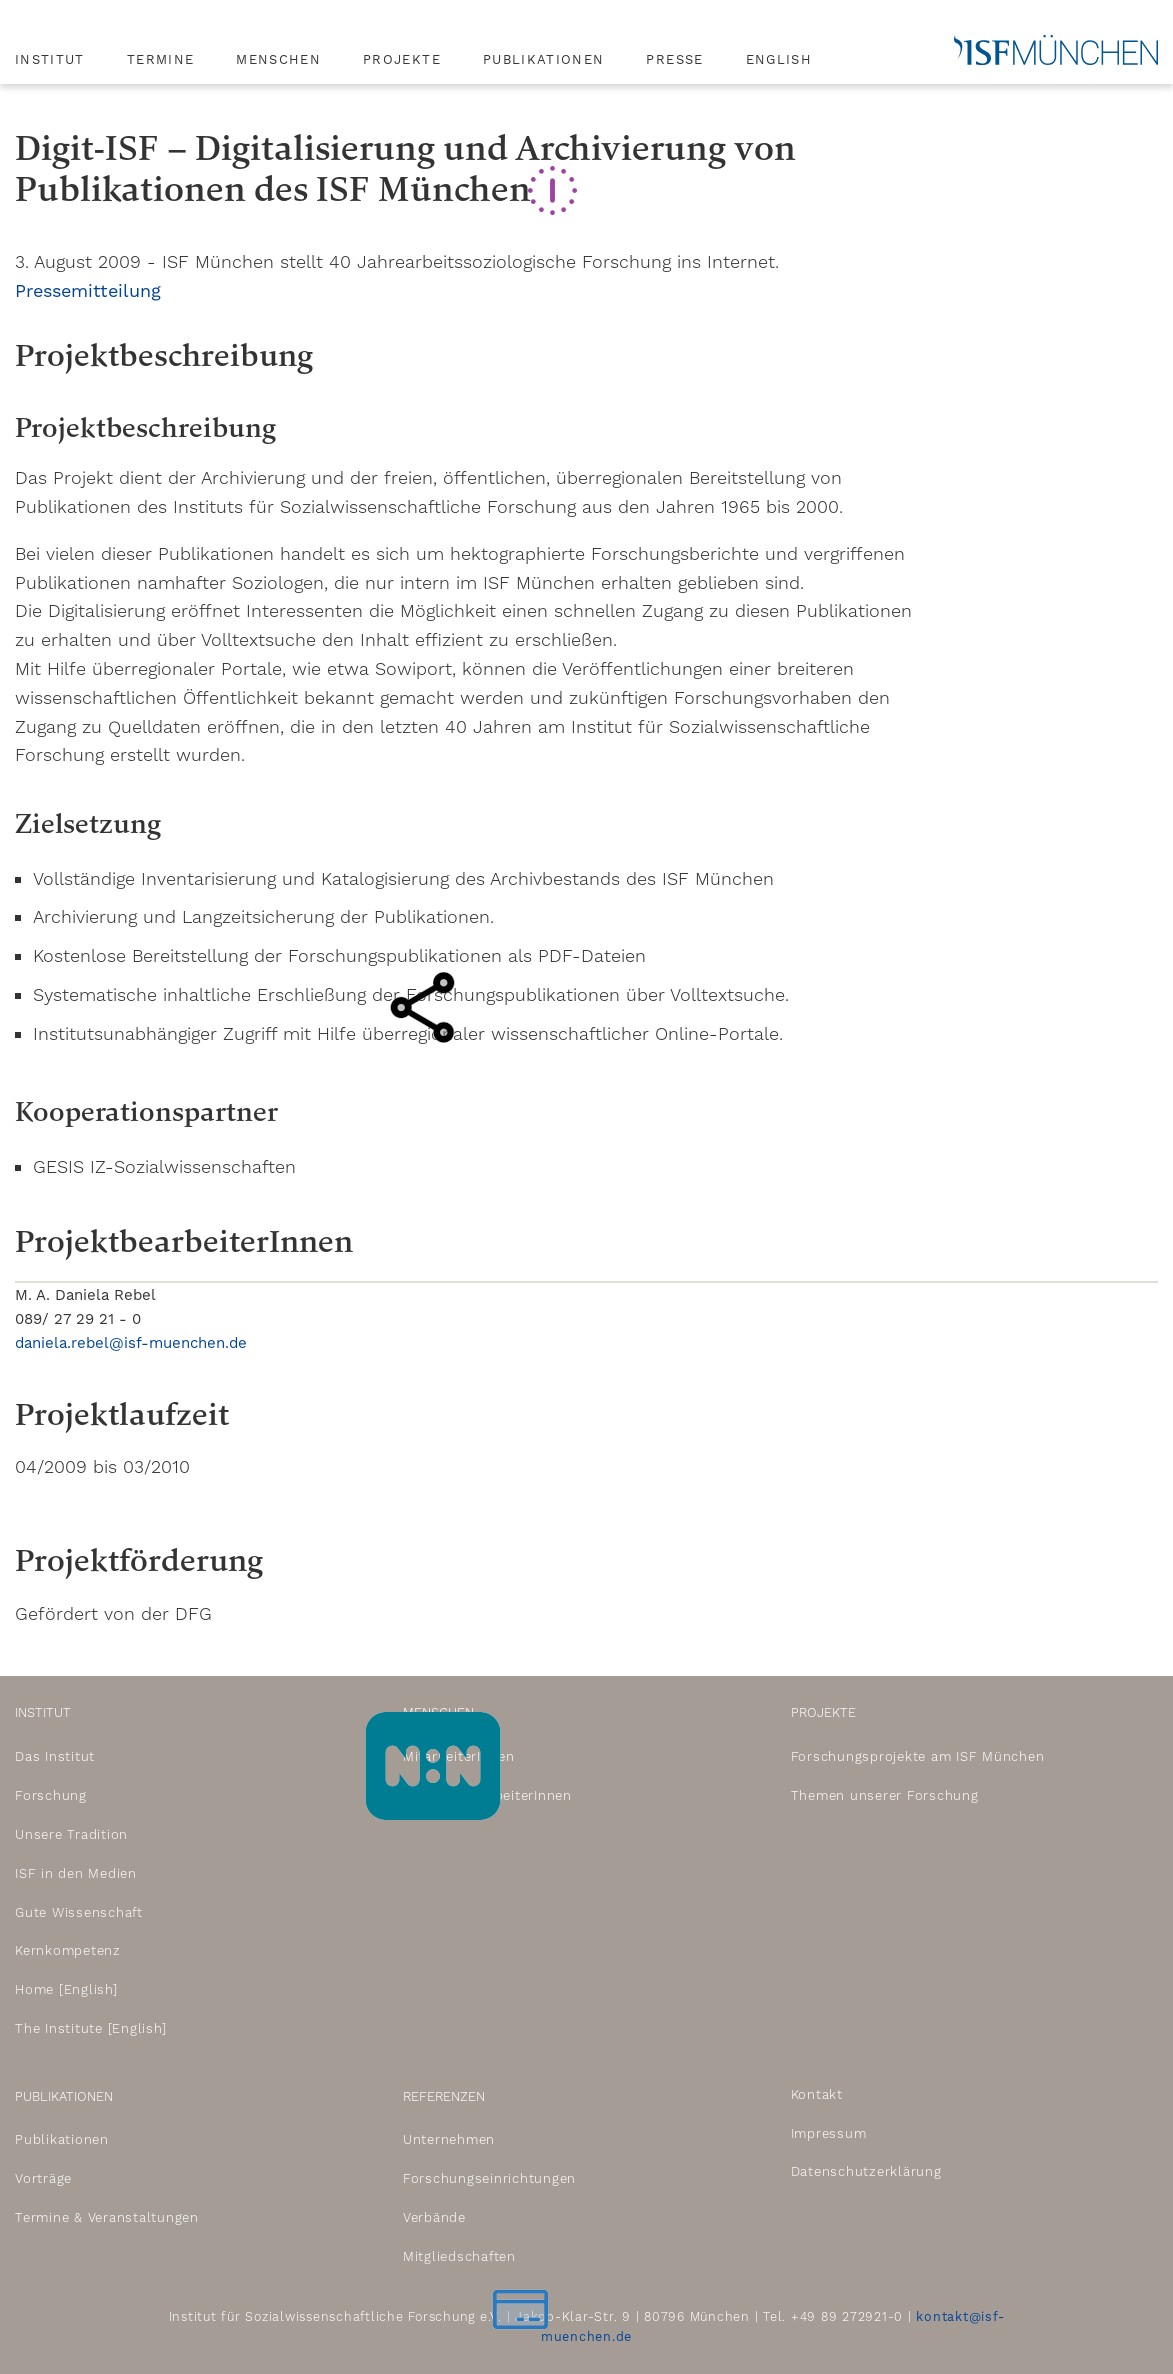 Image resolution: width=1173 pixels, height=2374 pixels. Describe the element at coordinates (520, 2309) in the screenshot. I see `manage payment methods` at that location.